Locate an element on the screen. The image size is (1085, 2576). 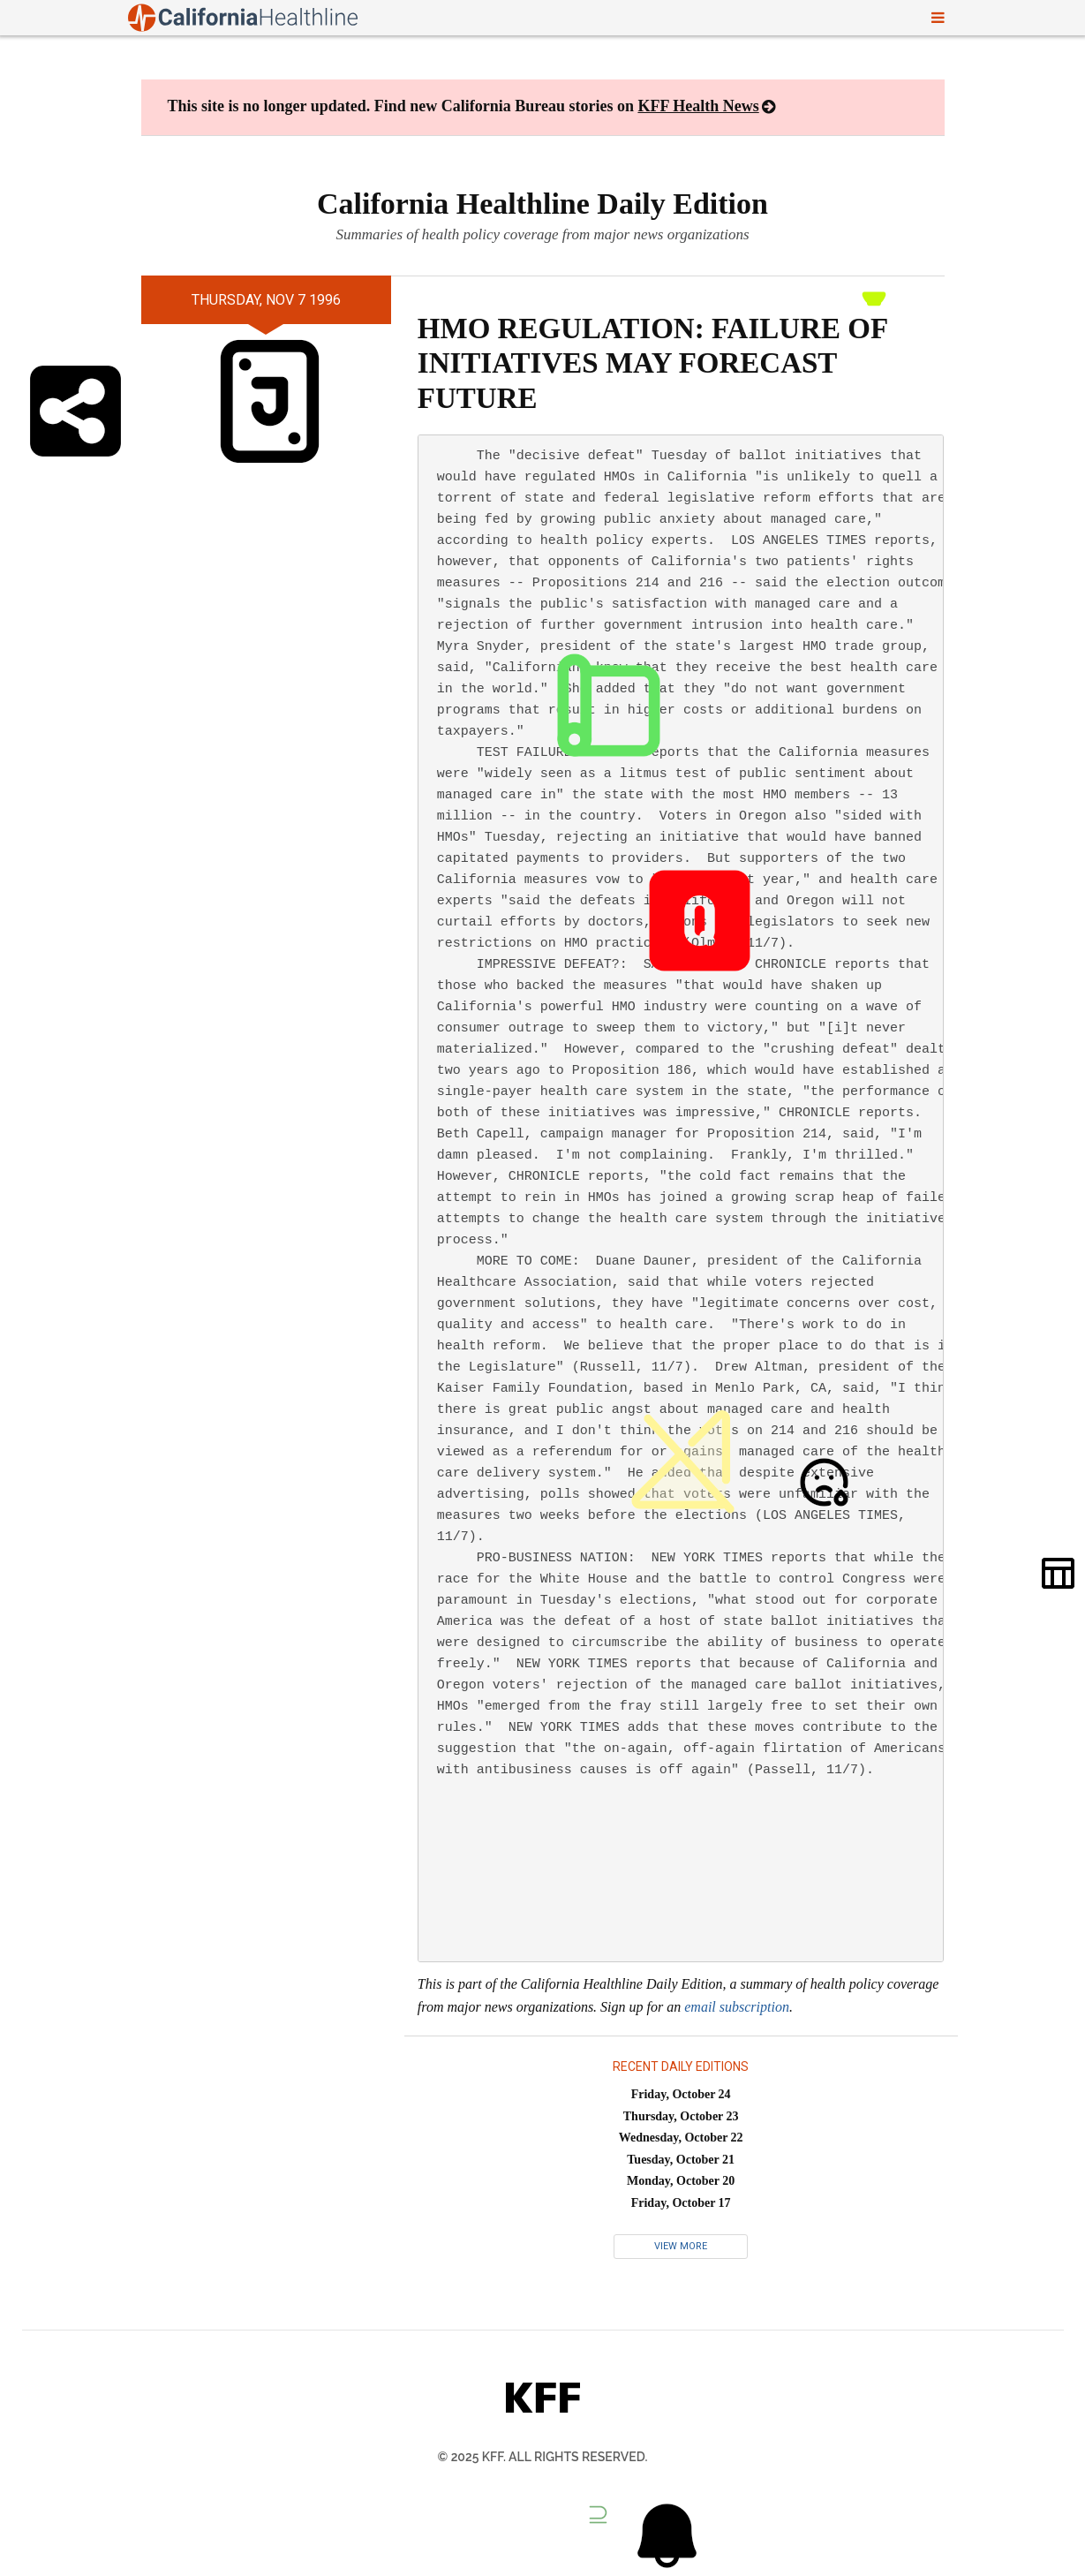
no cellular signal available is located at coordinates (689, 1463).